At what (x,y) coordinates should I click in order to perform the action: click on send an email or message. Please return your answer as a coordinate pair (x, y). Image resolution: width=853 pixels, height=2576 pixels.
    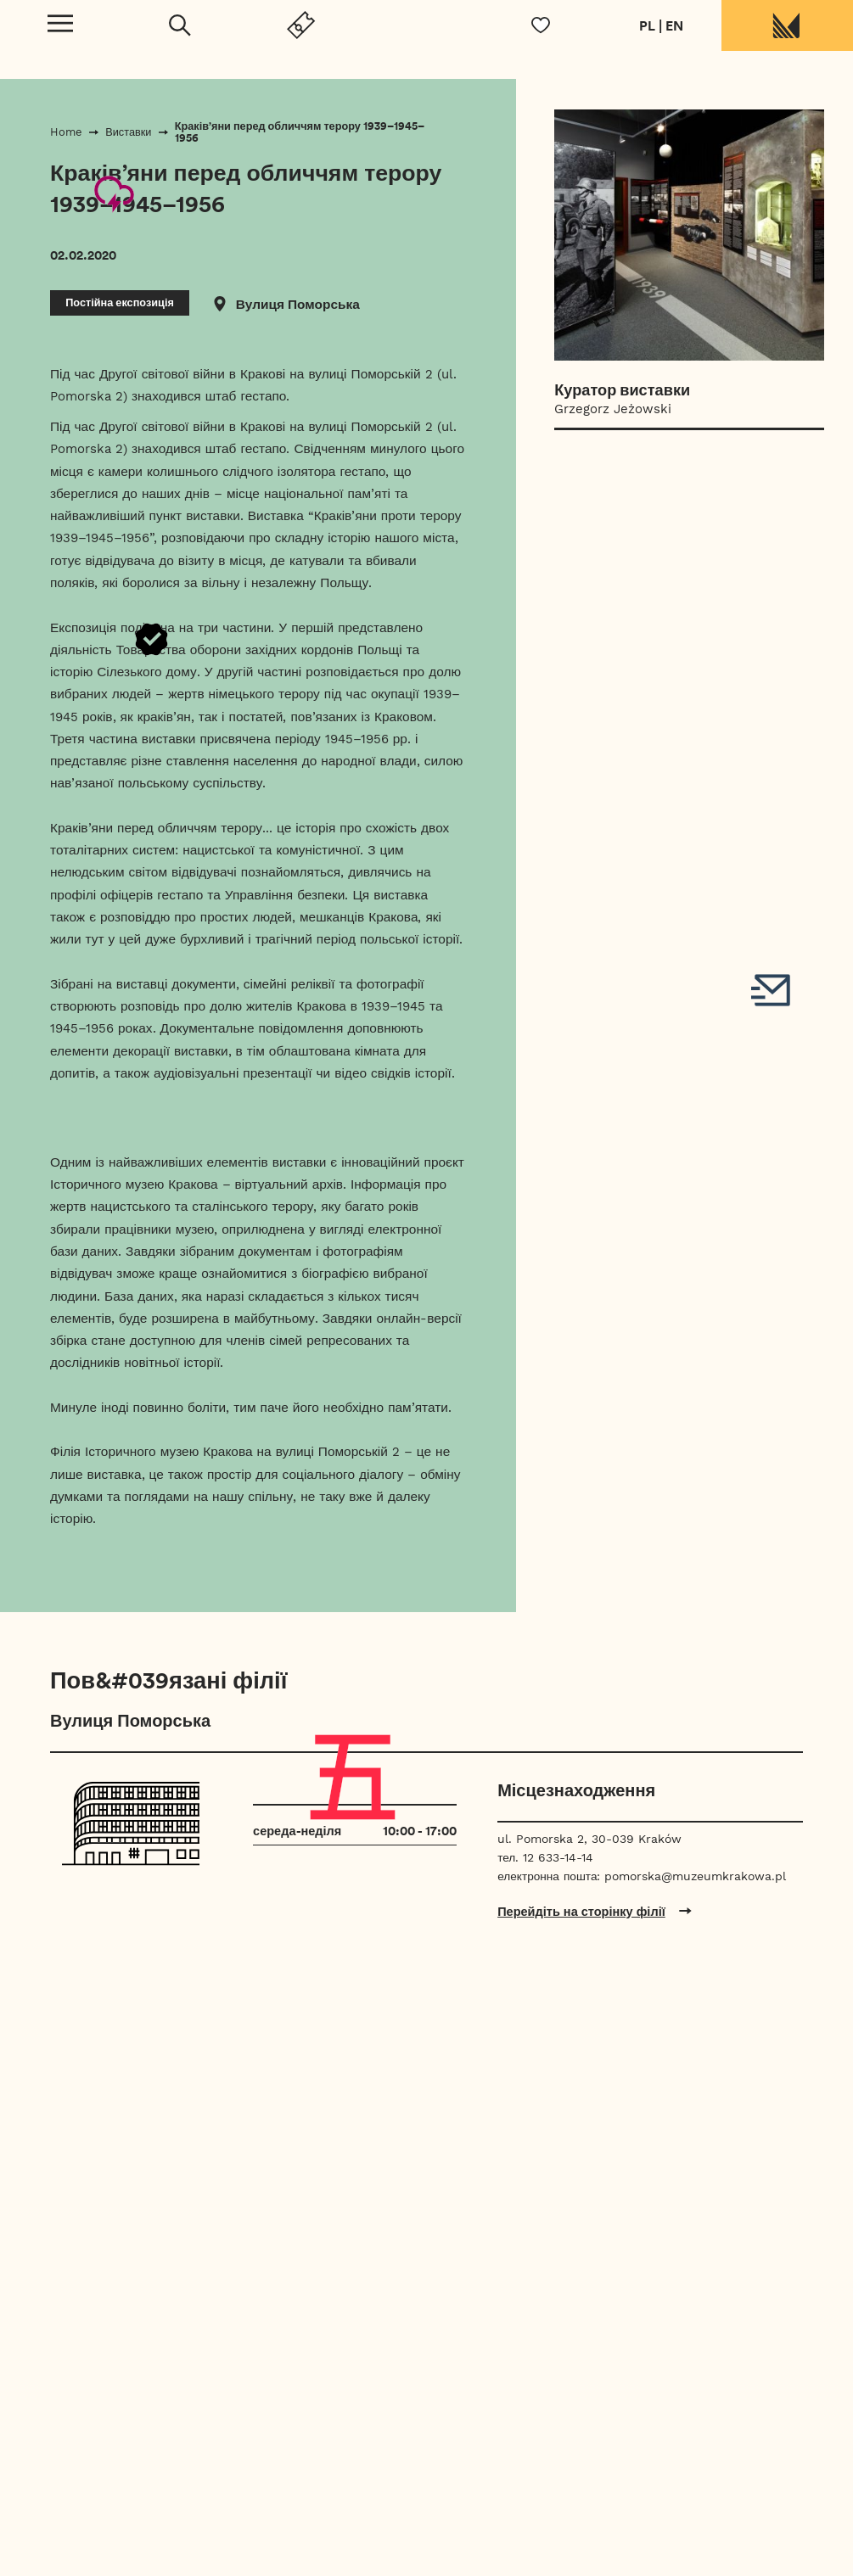
    Looking at the image, I should click on (772, 990).